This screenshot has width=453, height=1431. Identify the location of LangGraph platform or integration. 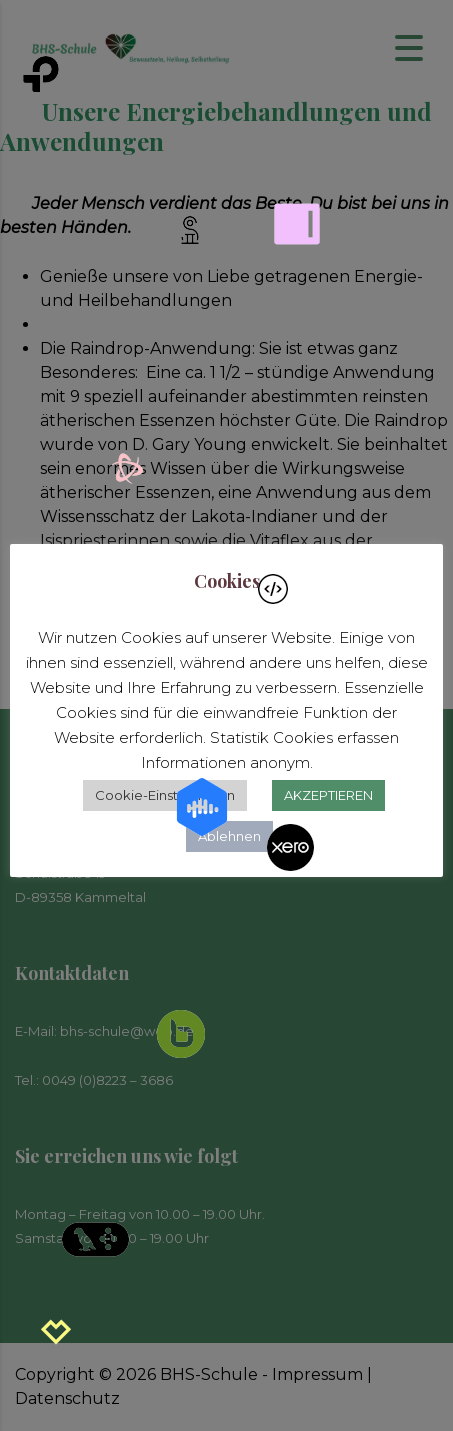
(95, 1239).